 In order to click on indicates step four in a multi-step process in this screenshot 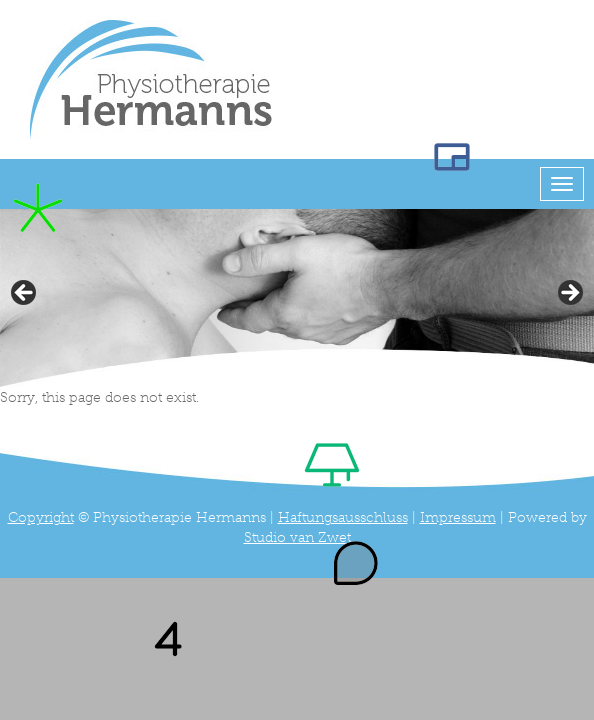, I will do `click(169, 639)`.